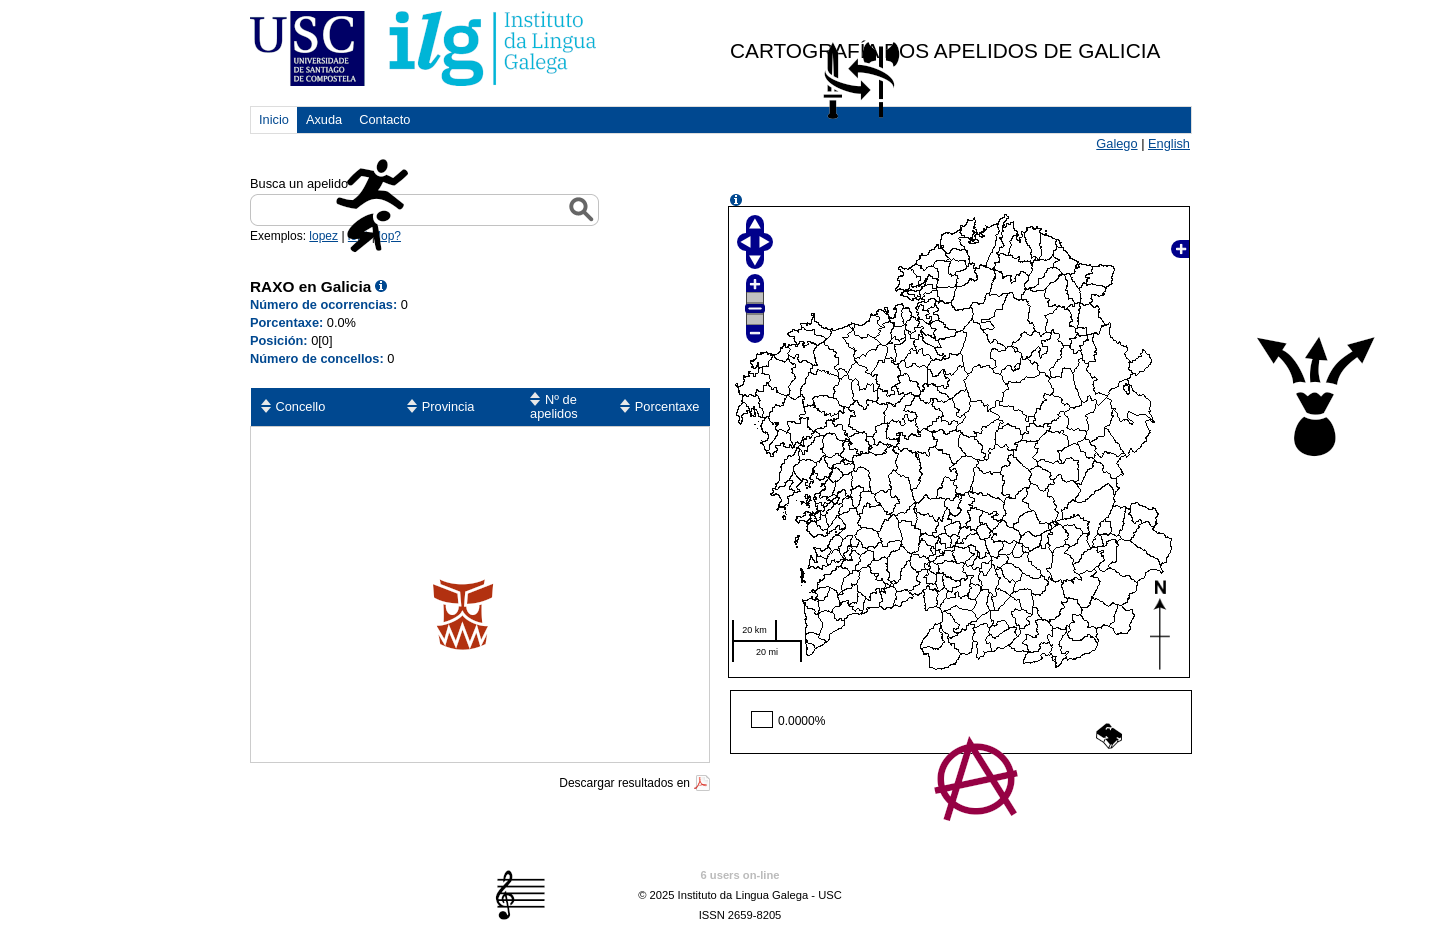 The height and width of the screenshot is (946, 1440). What do you see at coordinates (861, 80) in the screenshot?
I see `switch between equipped weapons` at bounding box center [861, 80].